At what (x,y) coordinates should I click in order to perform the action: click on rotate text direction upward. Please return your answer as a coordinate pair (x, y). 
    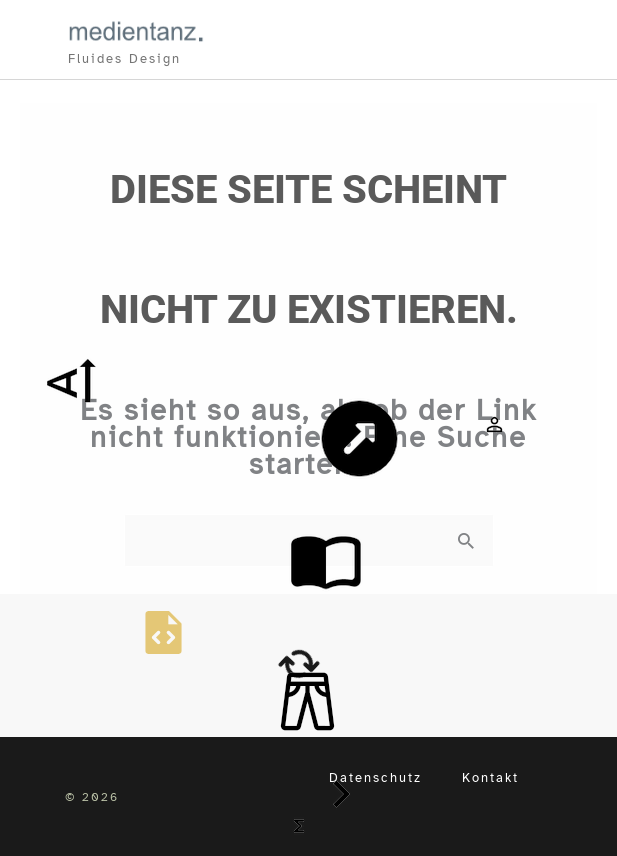
    Looking at the image, I should click on (71, 380).